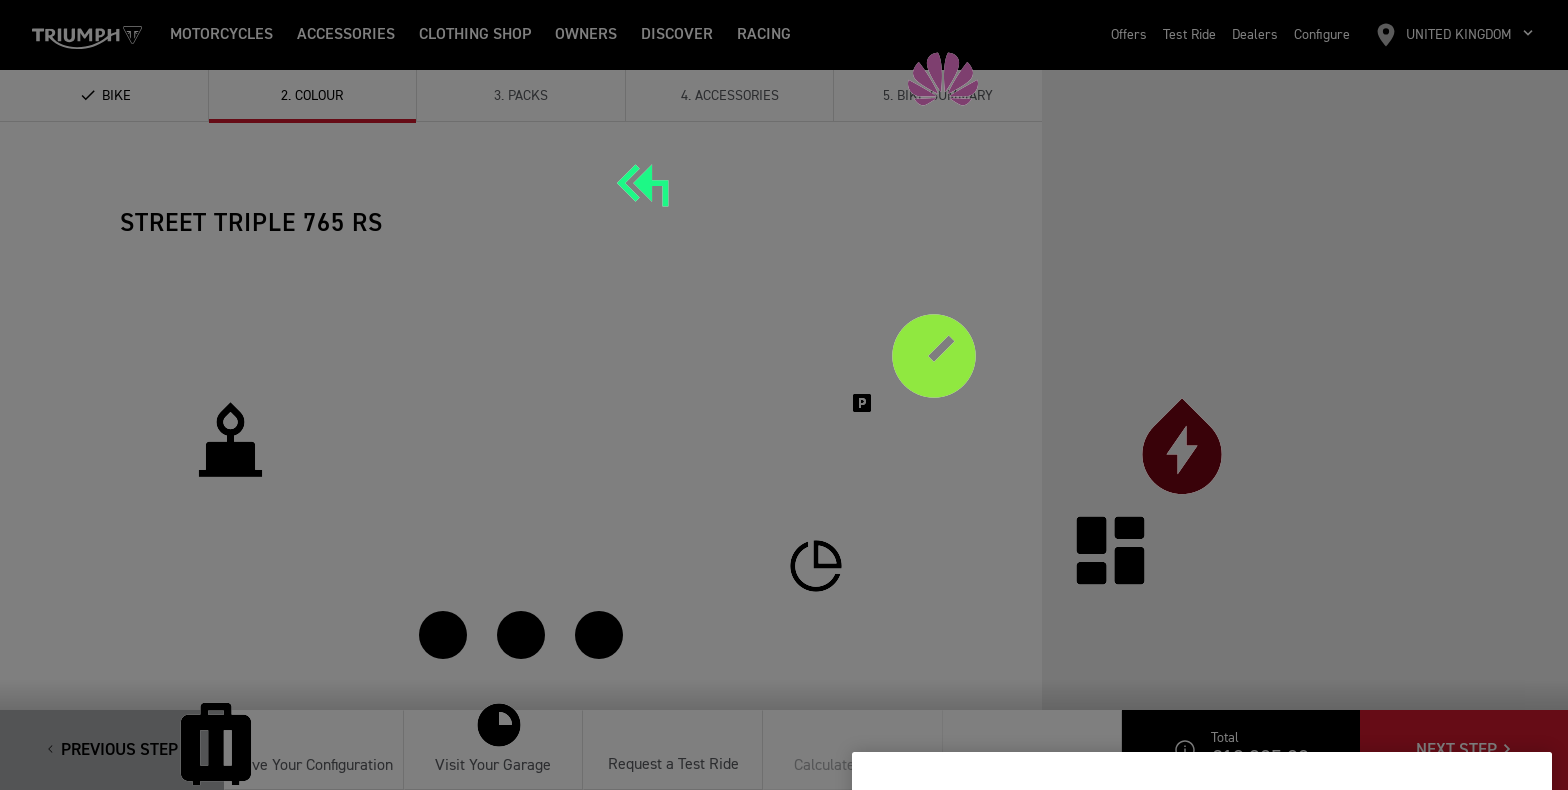  What do you see at coordinates (943, 79) in the screenshot?
I see `Huawei brand logo` at bounding box center [943, 79].